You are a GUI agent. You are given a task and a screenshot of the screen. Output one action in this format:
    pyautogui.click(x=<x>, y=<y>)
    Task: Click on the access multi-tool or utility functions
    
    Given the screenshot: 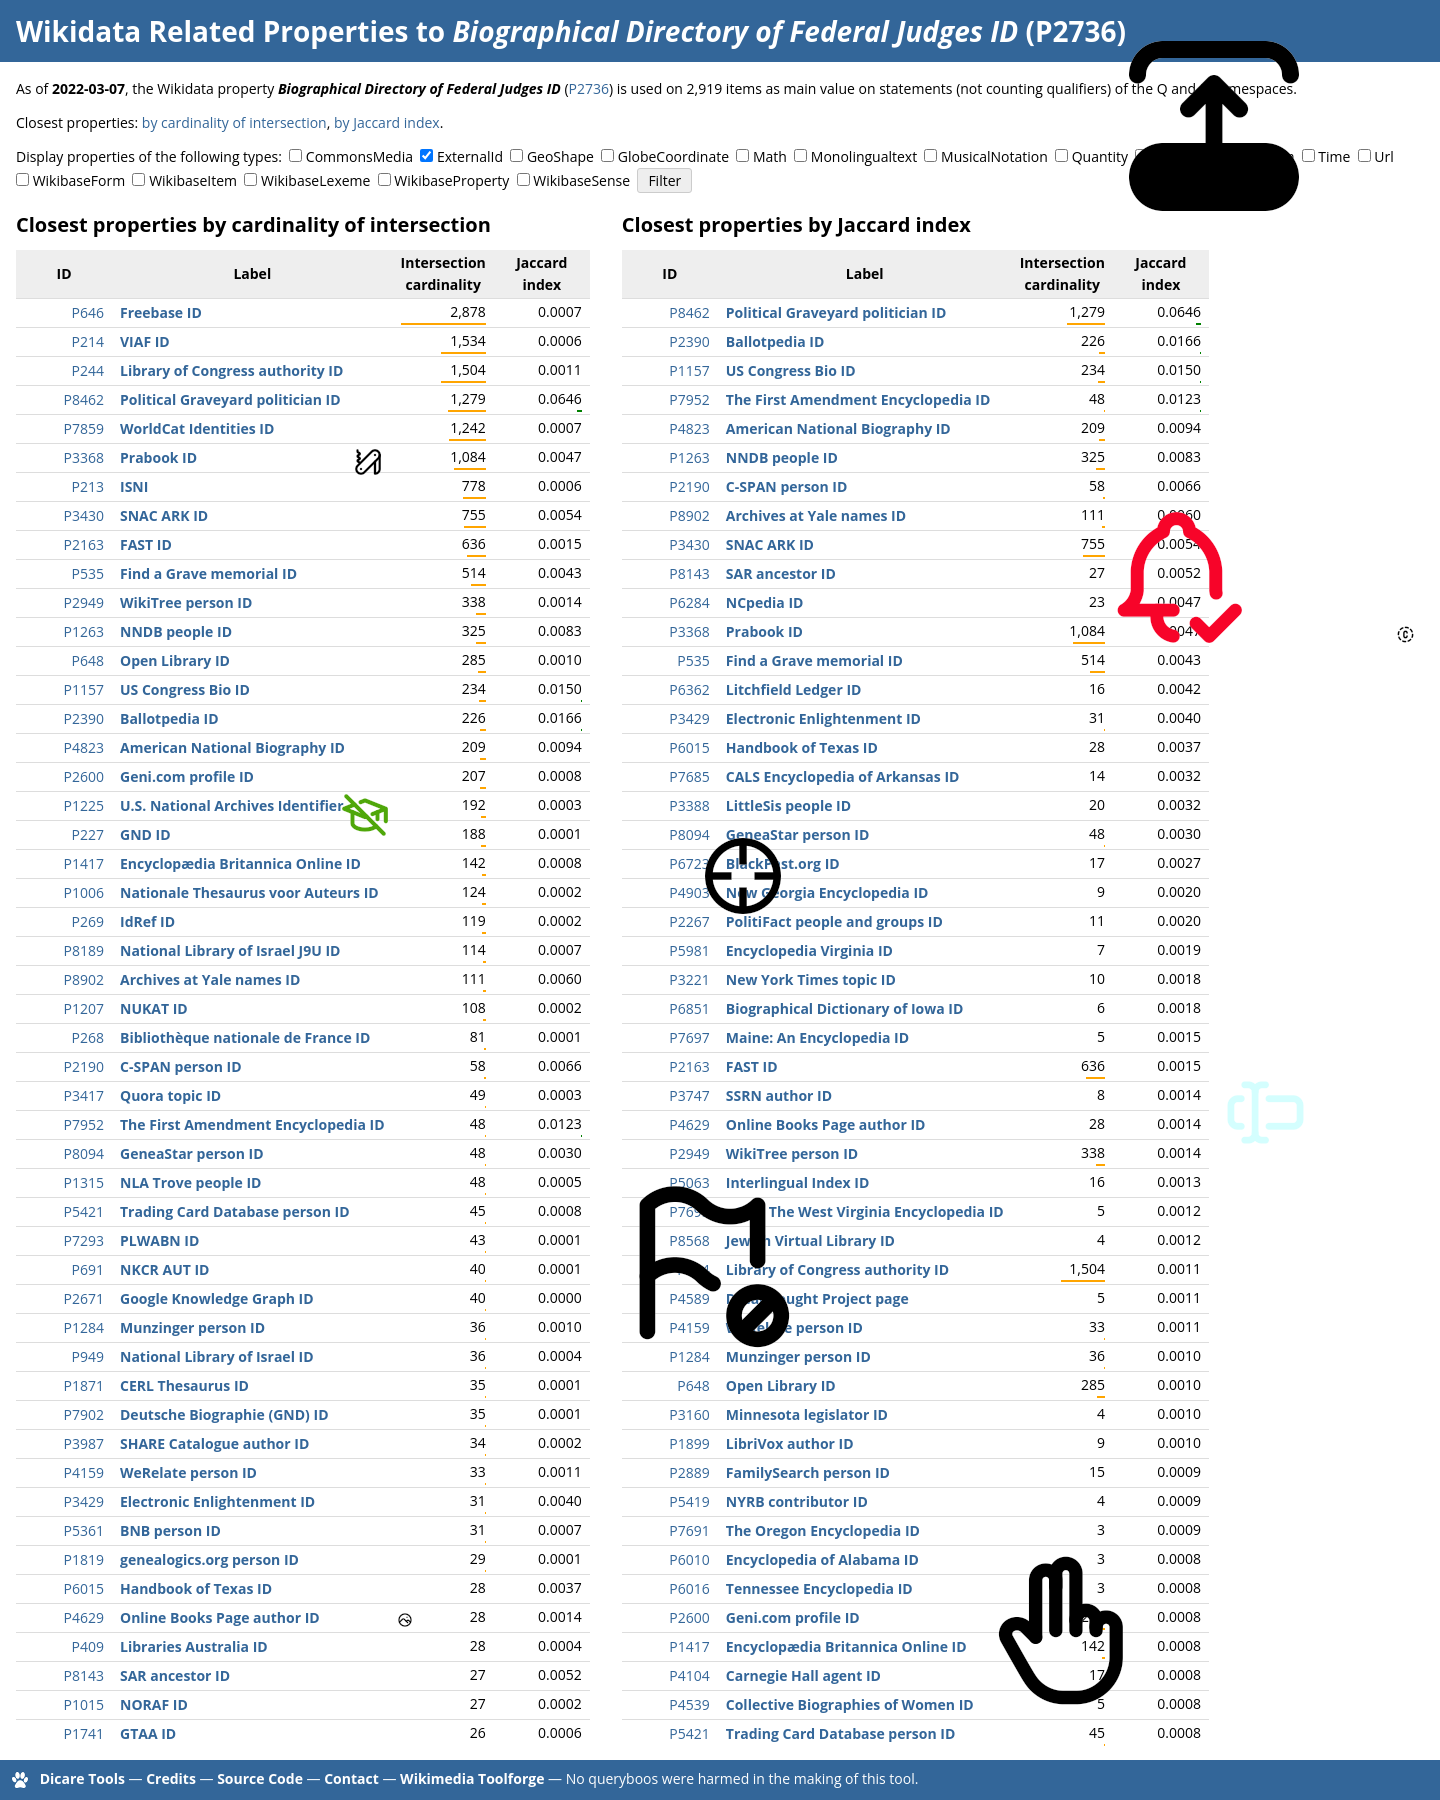 What is the action you would take?
    pyautogui.click(x=368, y=462)
    